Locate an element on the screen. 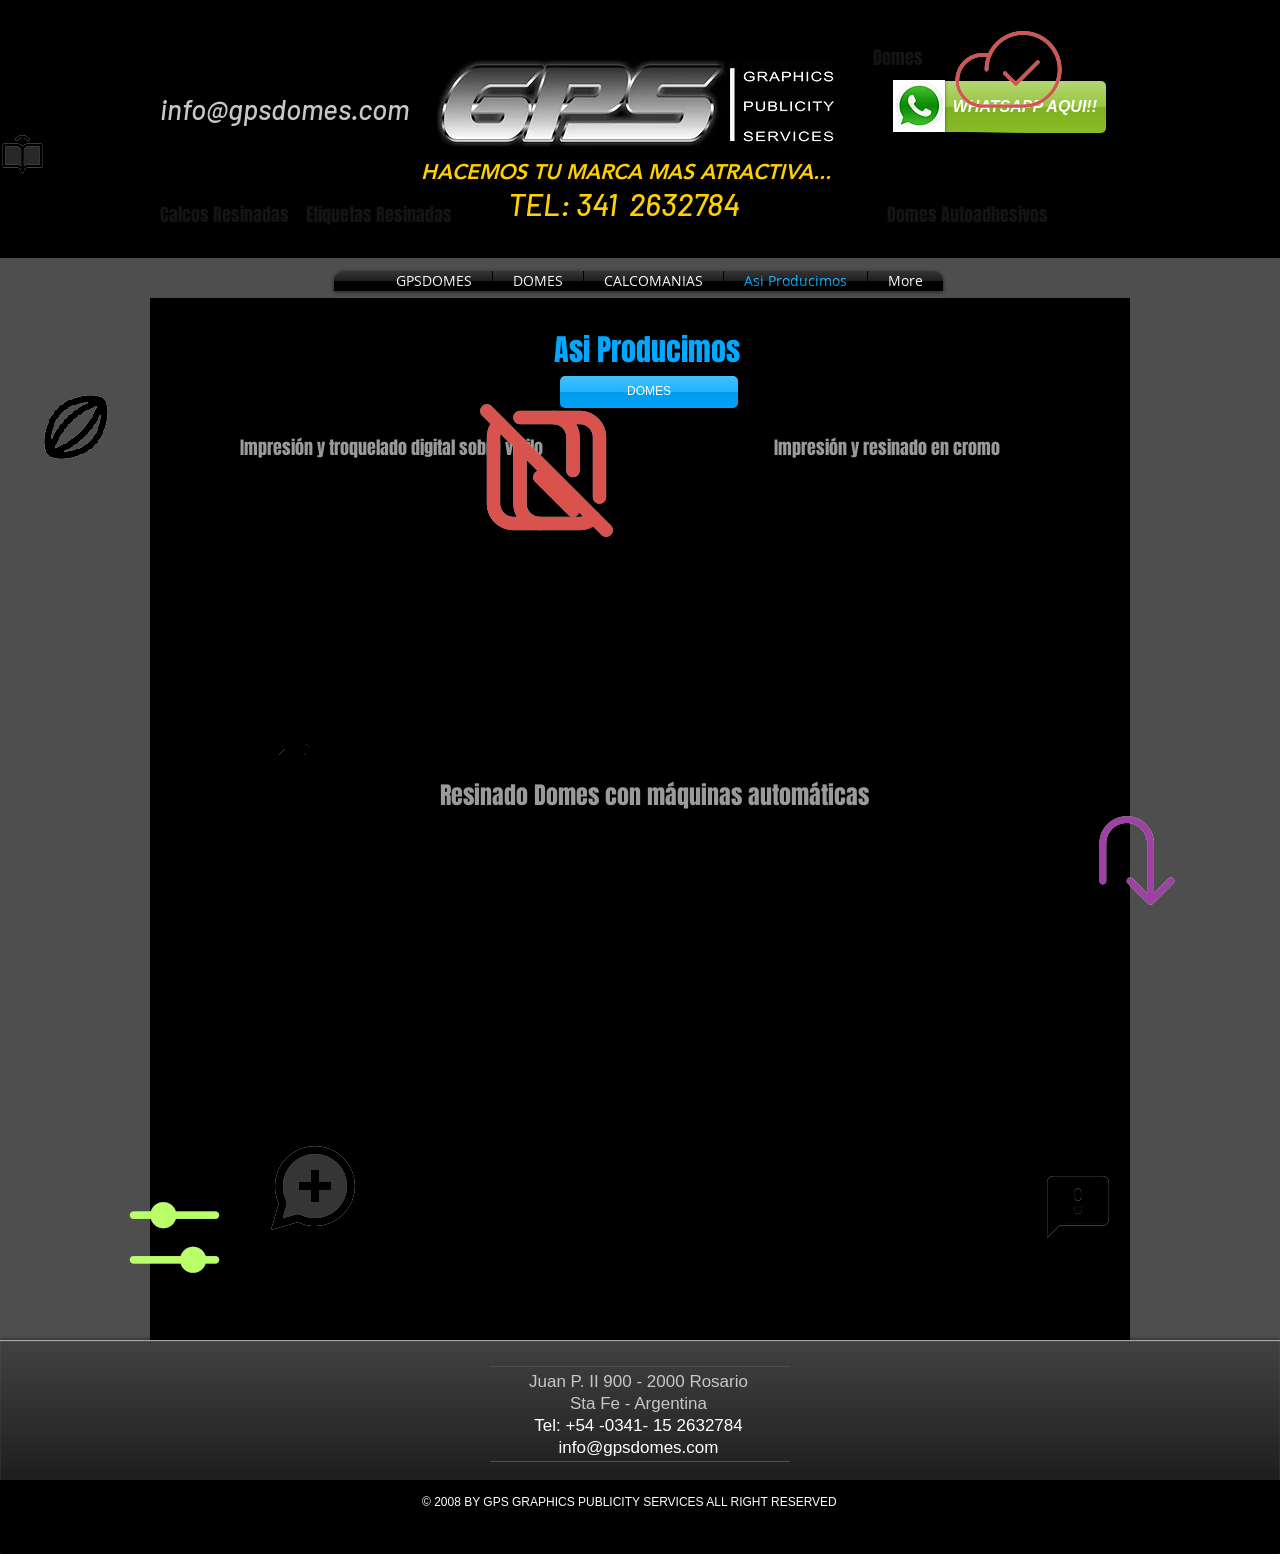 The image size is (1280, 1554). nfc is currently disabled is located at coordinates (546, 470).